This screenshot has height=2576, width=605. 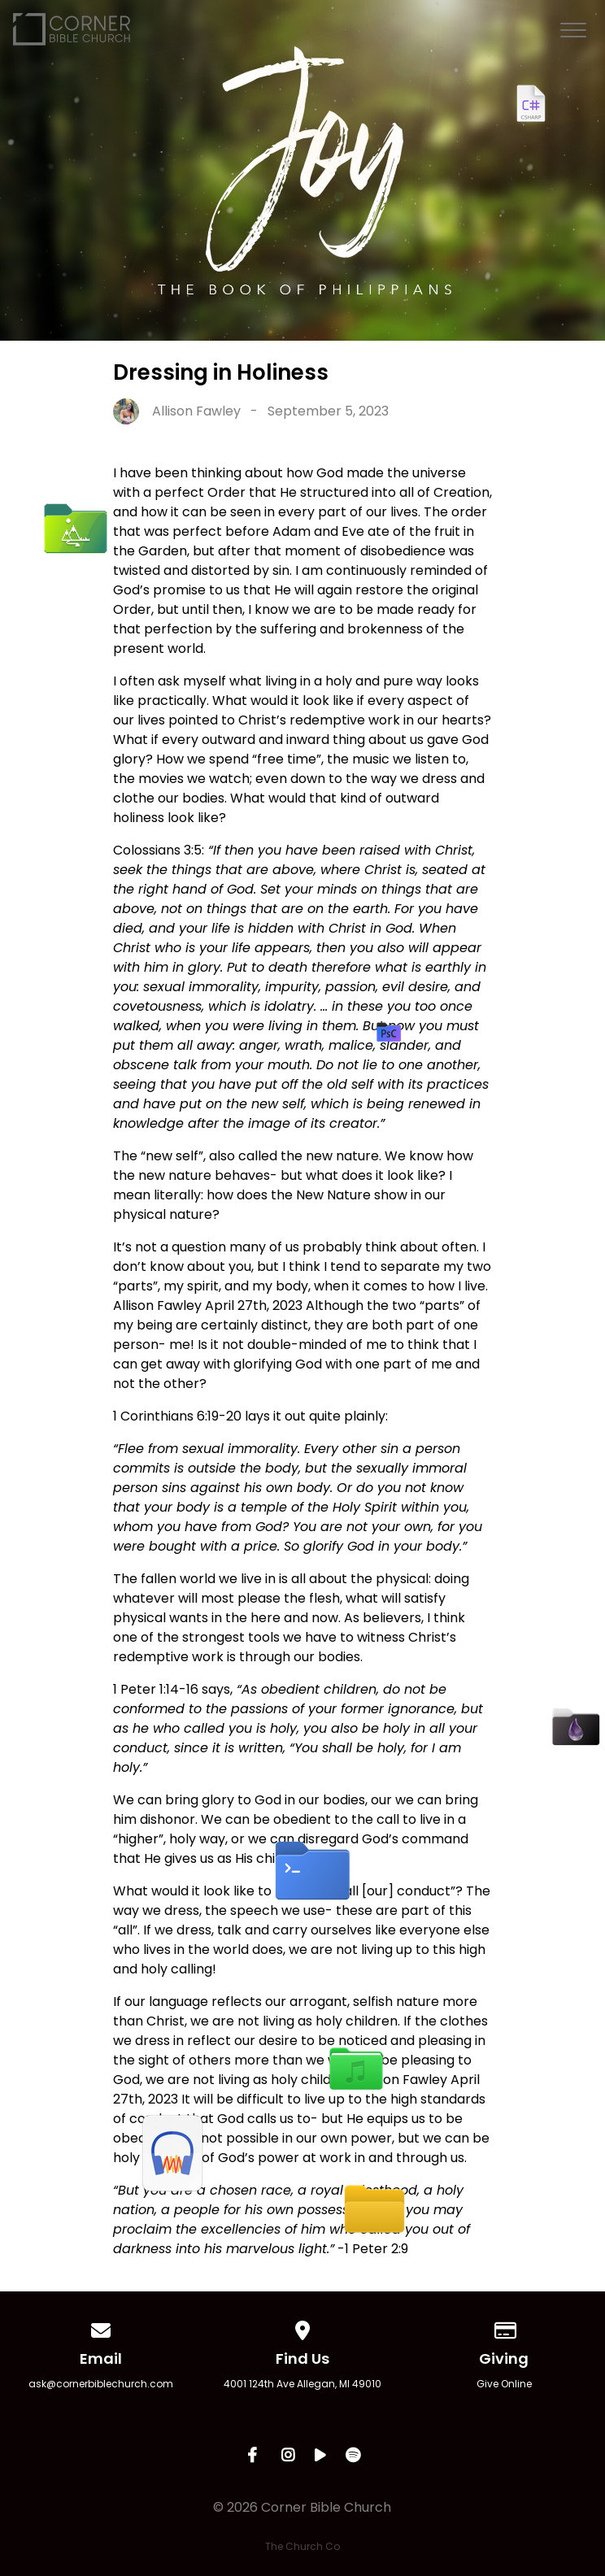 I want to click on open folder containing adobe photoshop classic files, so click(x=389, y=1033).